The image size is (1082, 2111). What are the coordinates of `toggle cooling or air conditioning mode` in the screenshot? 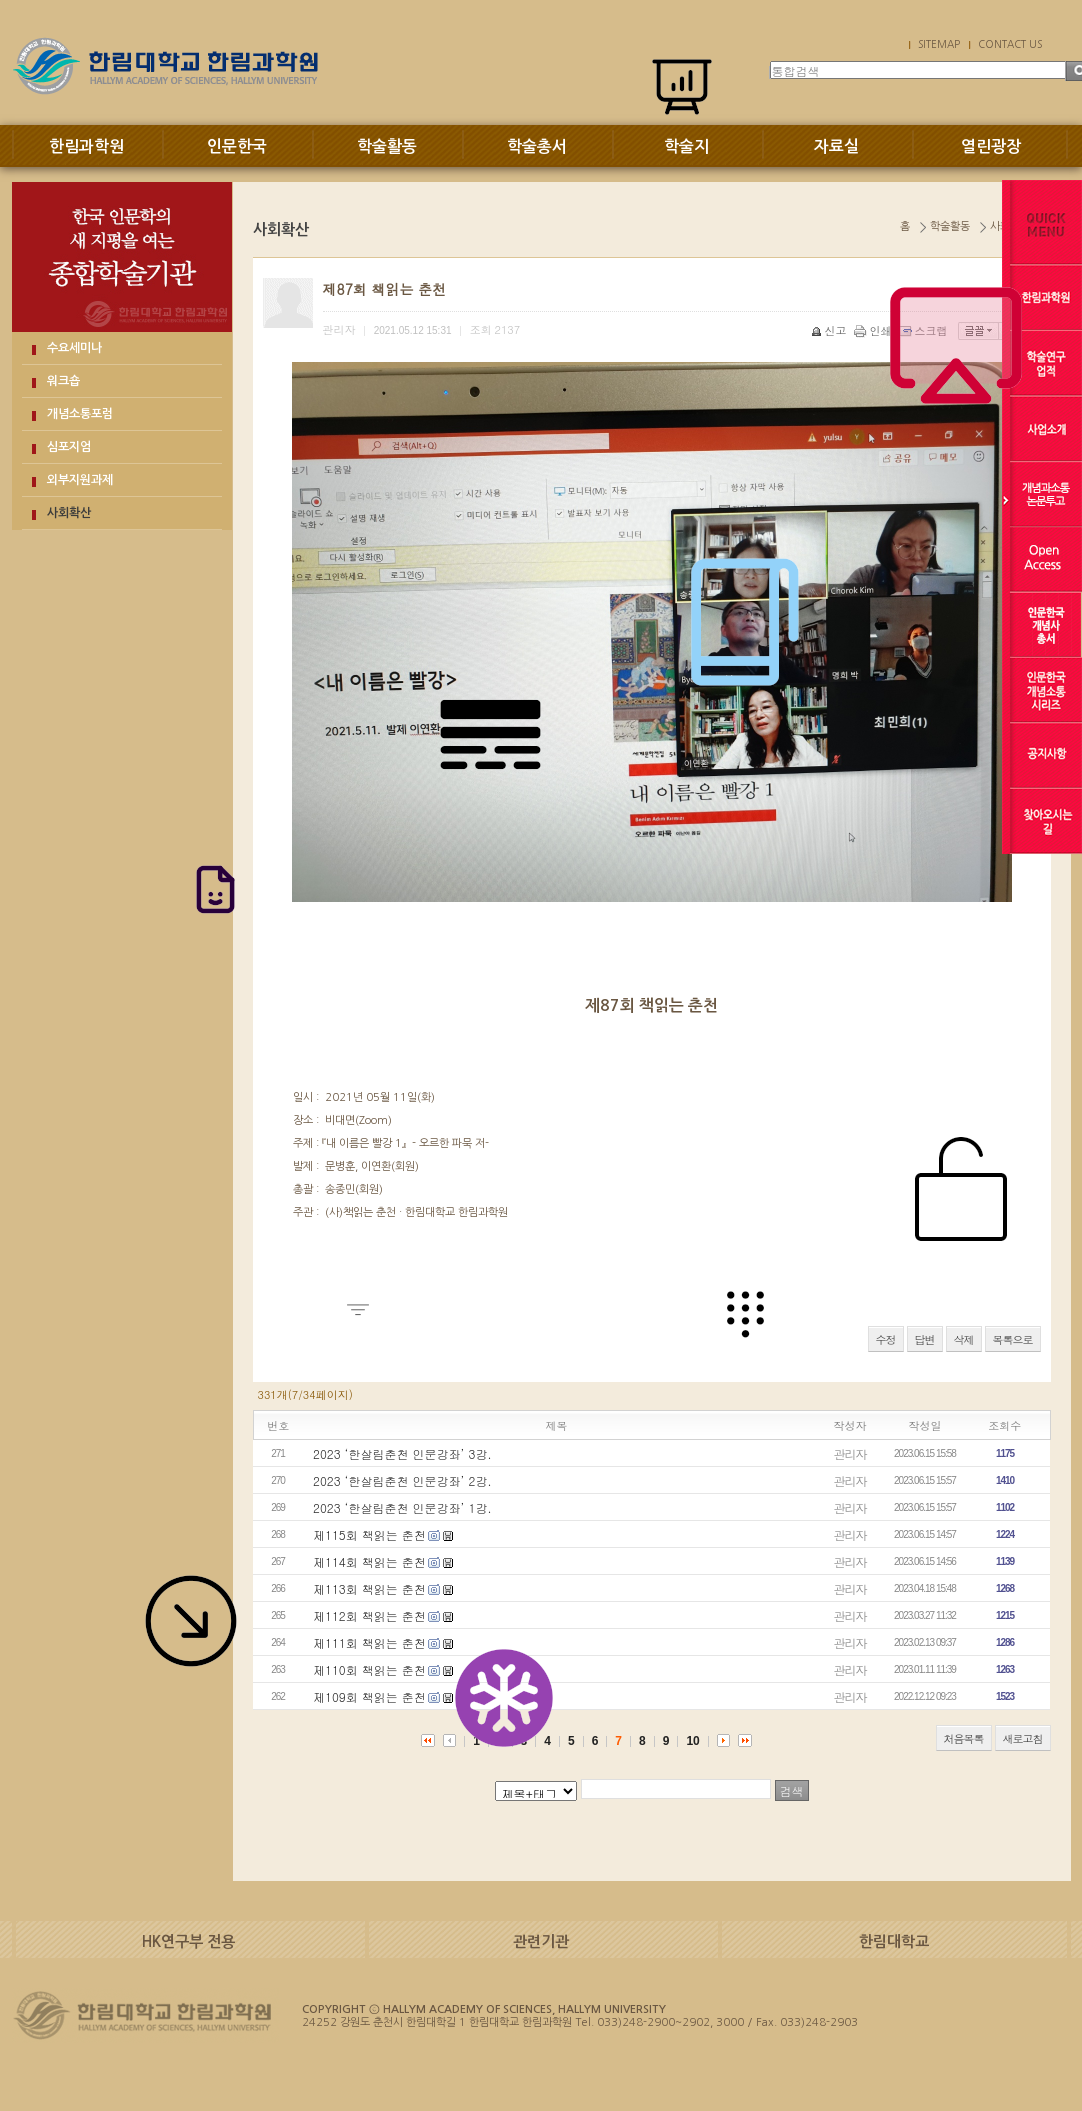 It's located at (504, 1698).